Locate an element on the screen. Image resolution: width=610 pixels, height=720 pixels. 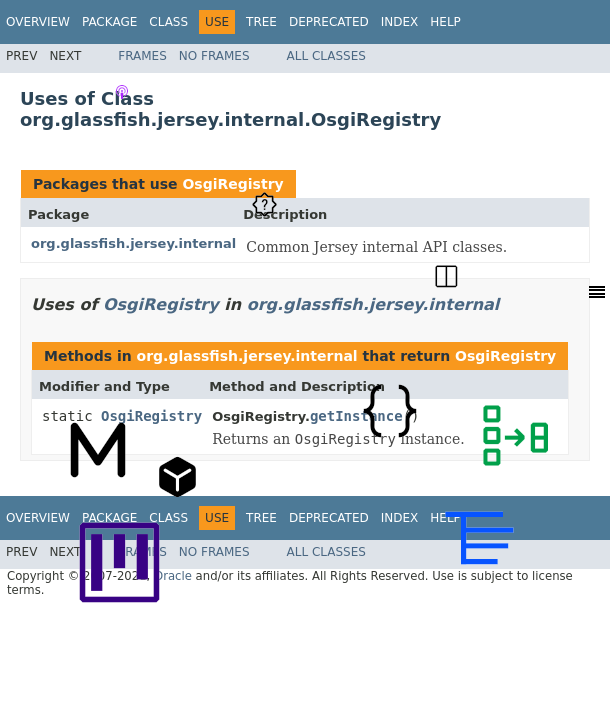
indicates unverified or unknown status is located at coordinates (264, 204).